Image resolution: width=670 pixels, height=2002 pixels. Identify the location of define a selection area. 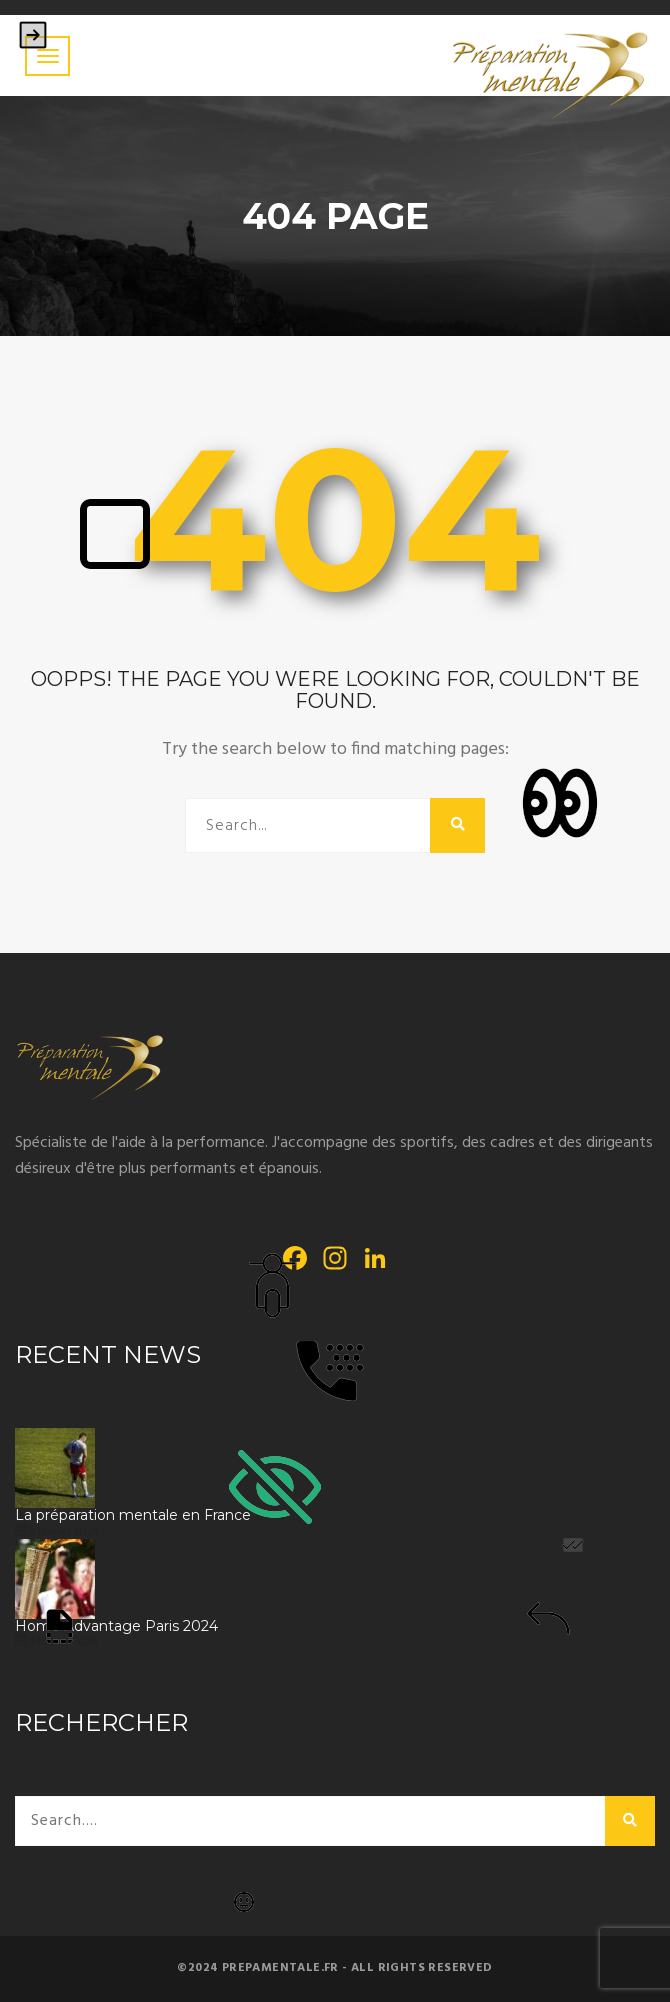
(115, 534).